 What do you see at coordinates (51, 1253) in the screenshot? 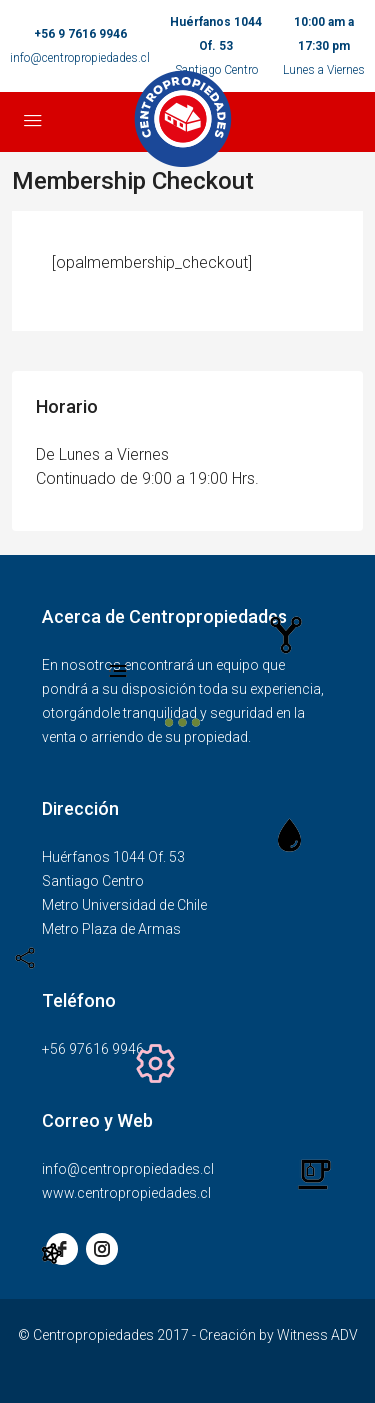
I see `connect to the fediverse network` at bounding box center [51, 1253].